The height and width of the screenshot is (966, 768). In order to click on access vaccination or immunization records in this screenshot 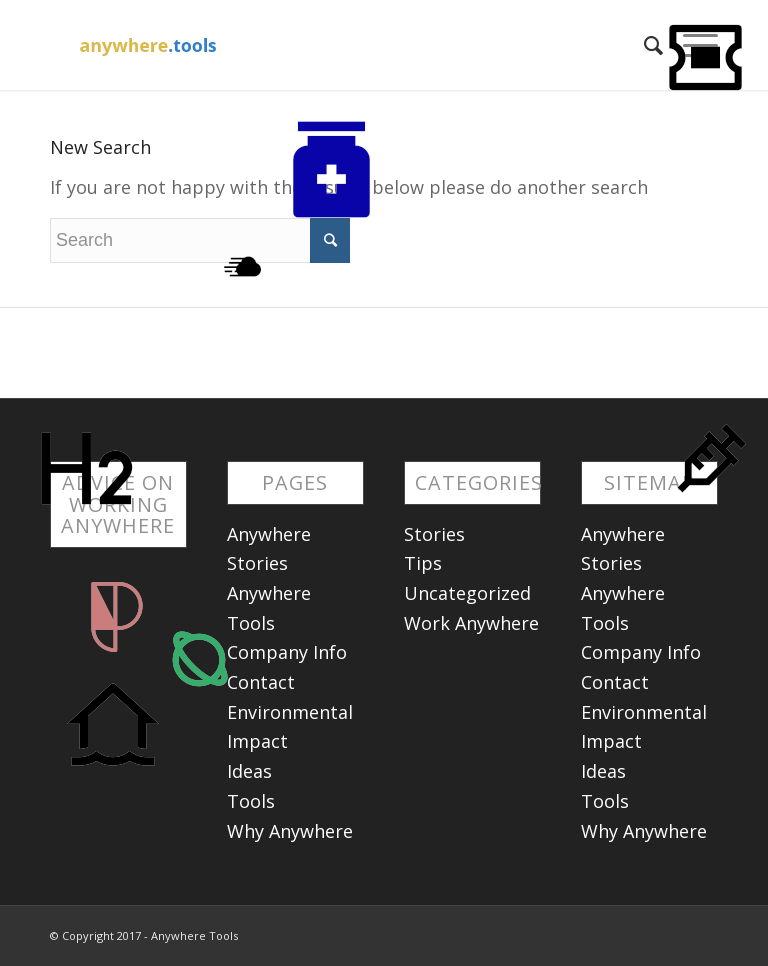, I will do `click(712, 457)`.